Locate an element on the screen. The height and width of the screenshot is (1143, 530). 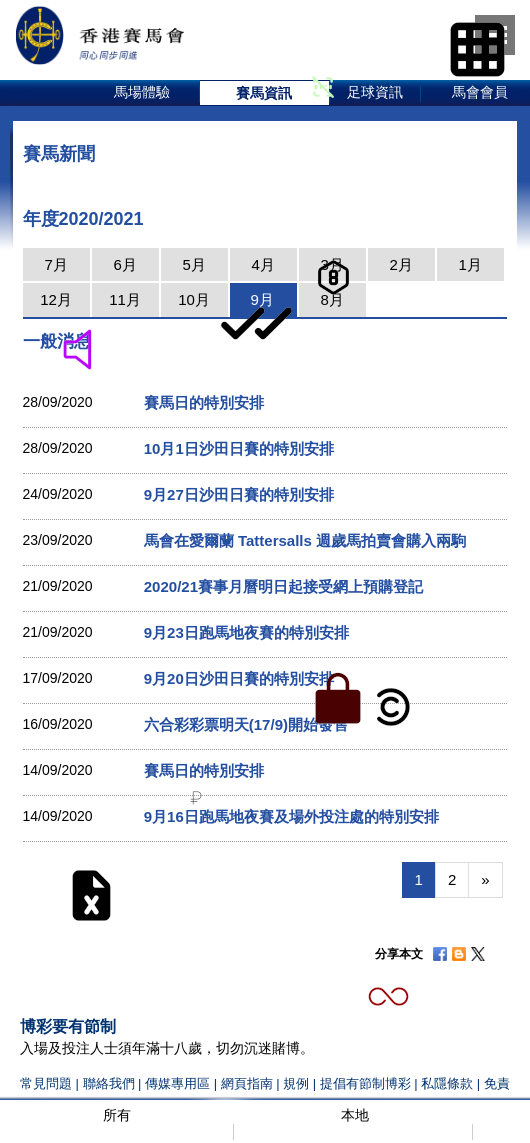
comedy central brand logo is located at coordinates (393, 707).